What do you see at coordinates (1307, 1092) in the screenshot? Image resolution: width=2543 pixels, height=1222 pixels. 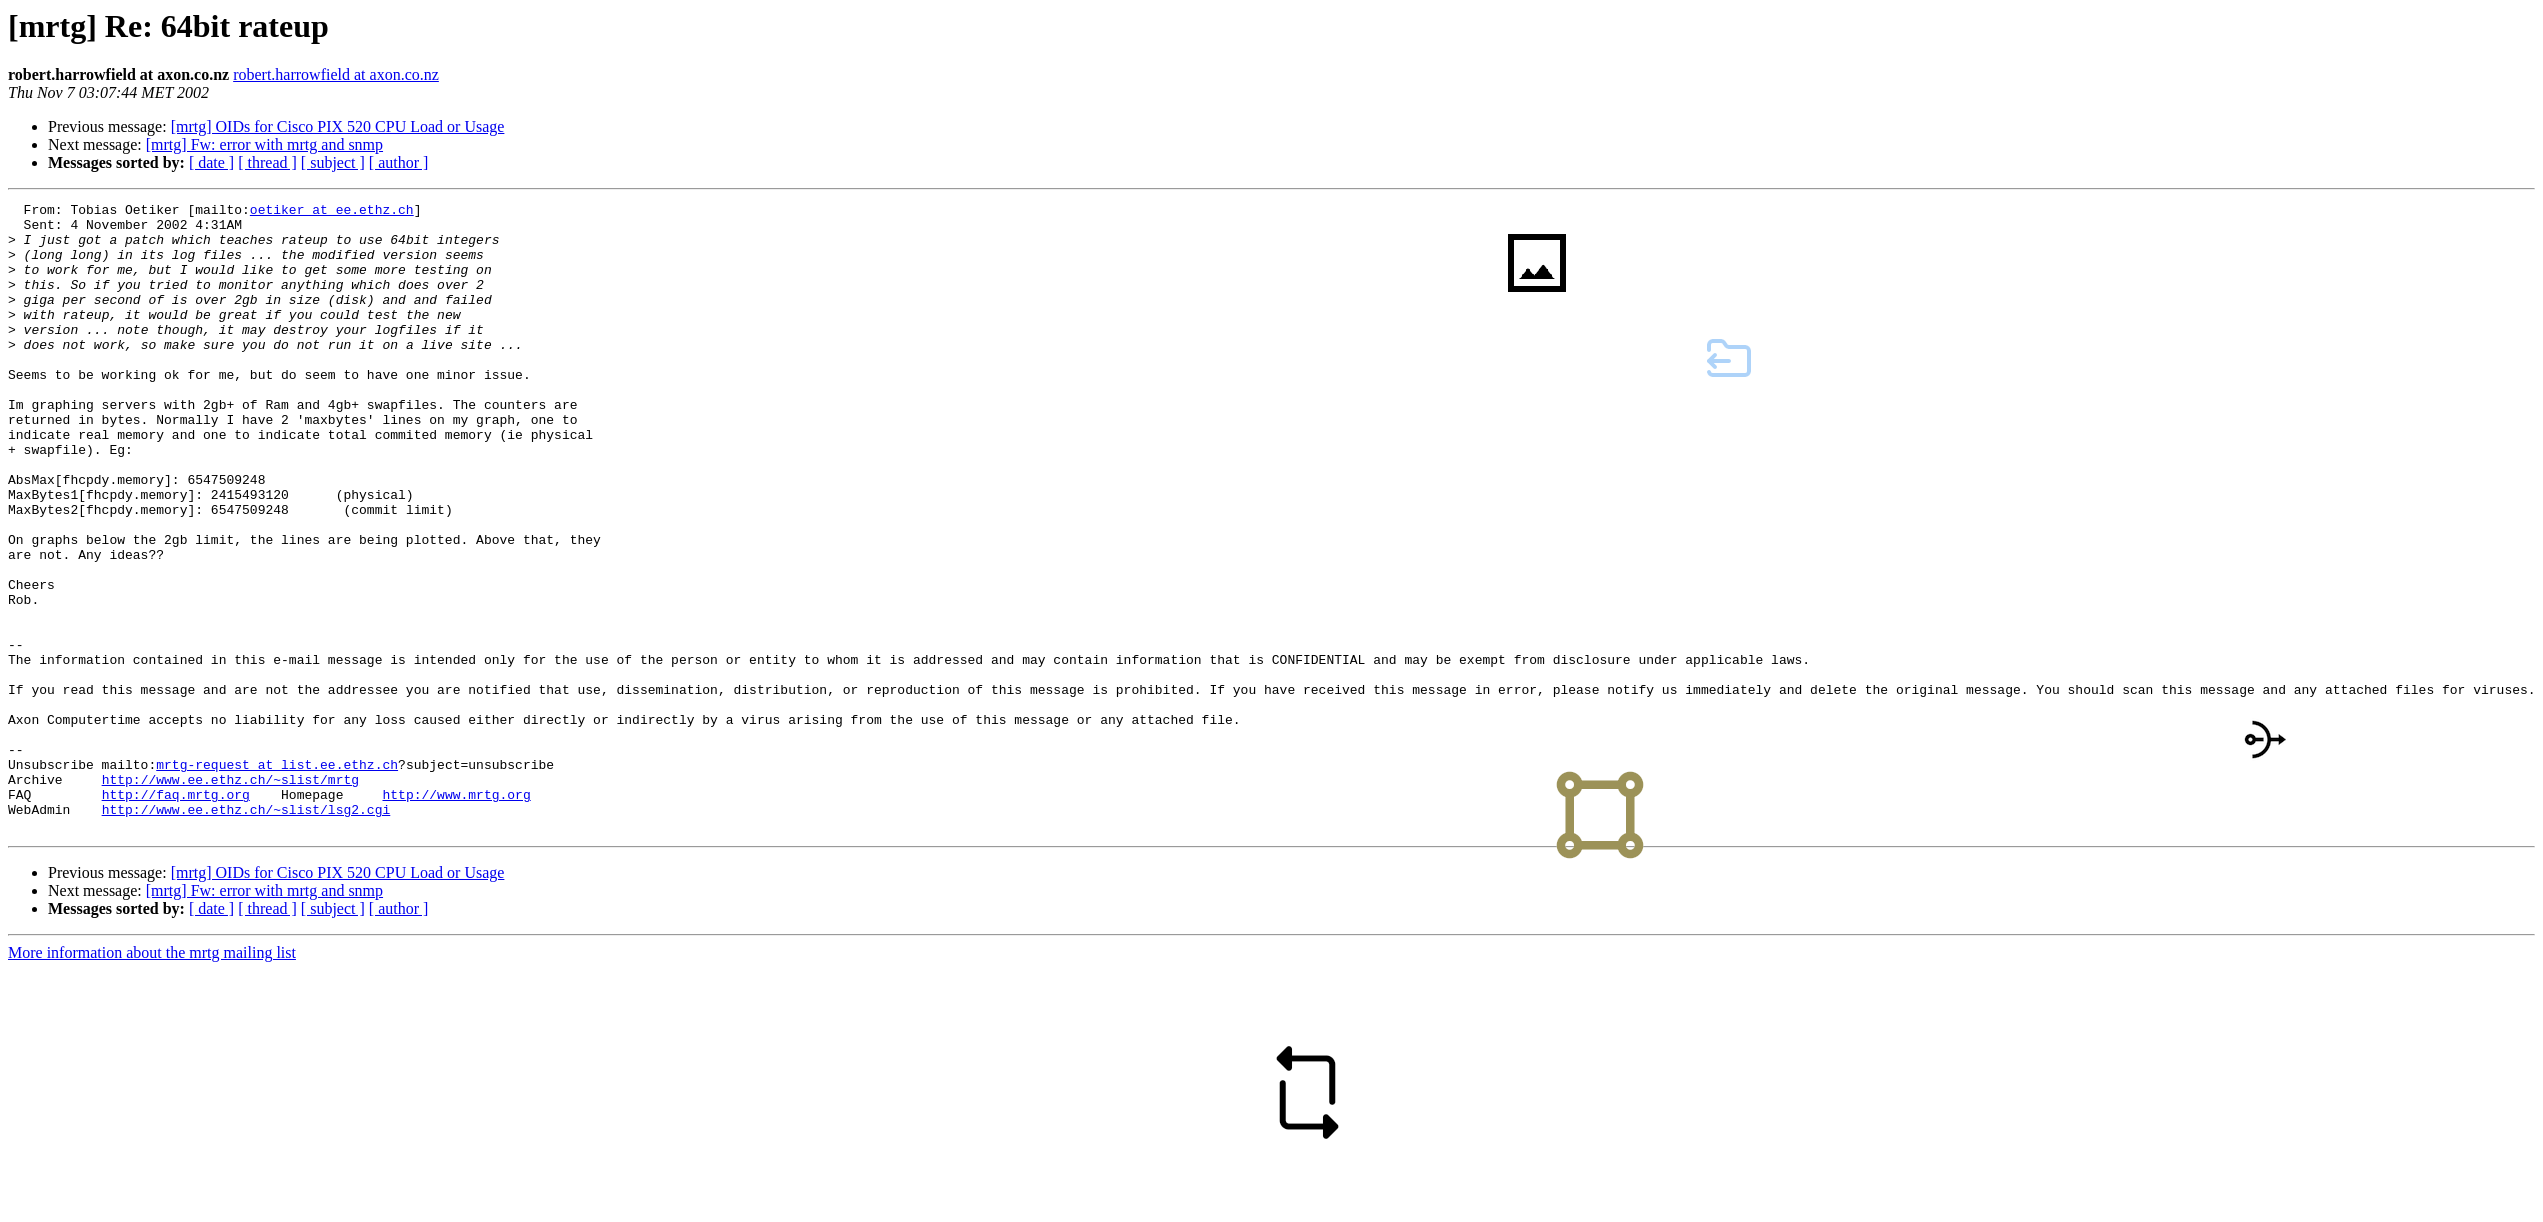 I see `rotate device orientation` at bounding box center [1307, 1092].